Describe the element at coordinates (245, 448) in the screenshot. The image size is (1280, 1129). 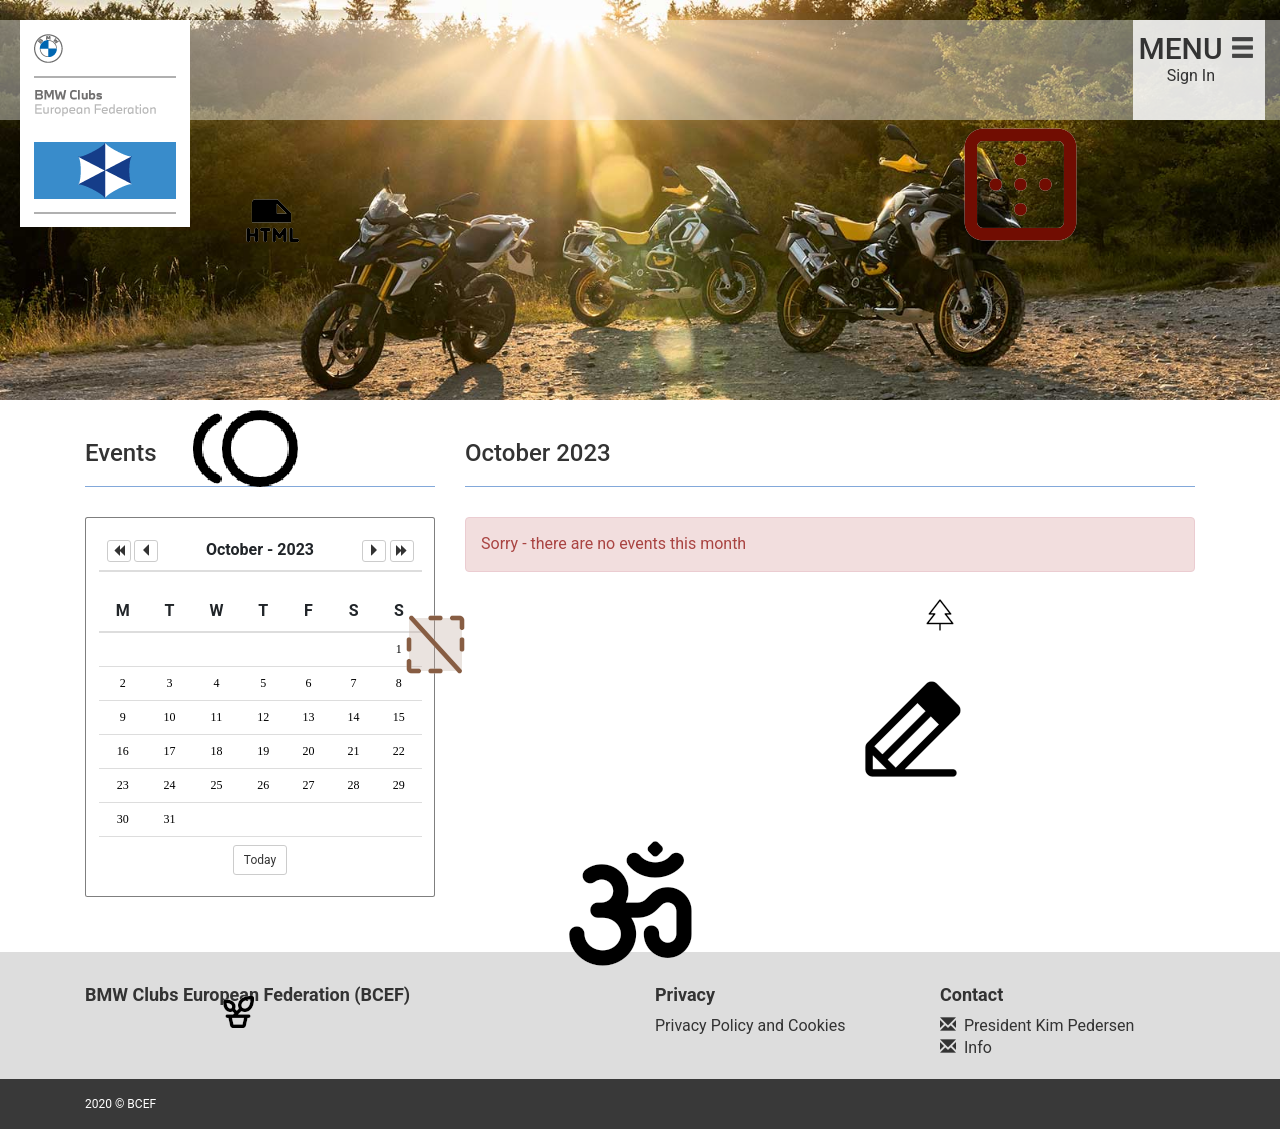
I see `view toll or payment information` at that location.